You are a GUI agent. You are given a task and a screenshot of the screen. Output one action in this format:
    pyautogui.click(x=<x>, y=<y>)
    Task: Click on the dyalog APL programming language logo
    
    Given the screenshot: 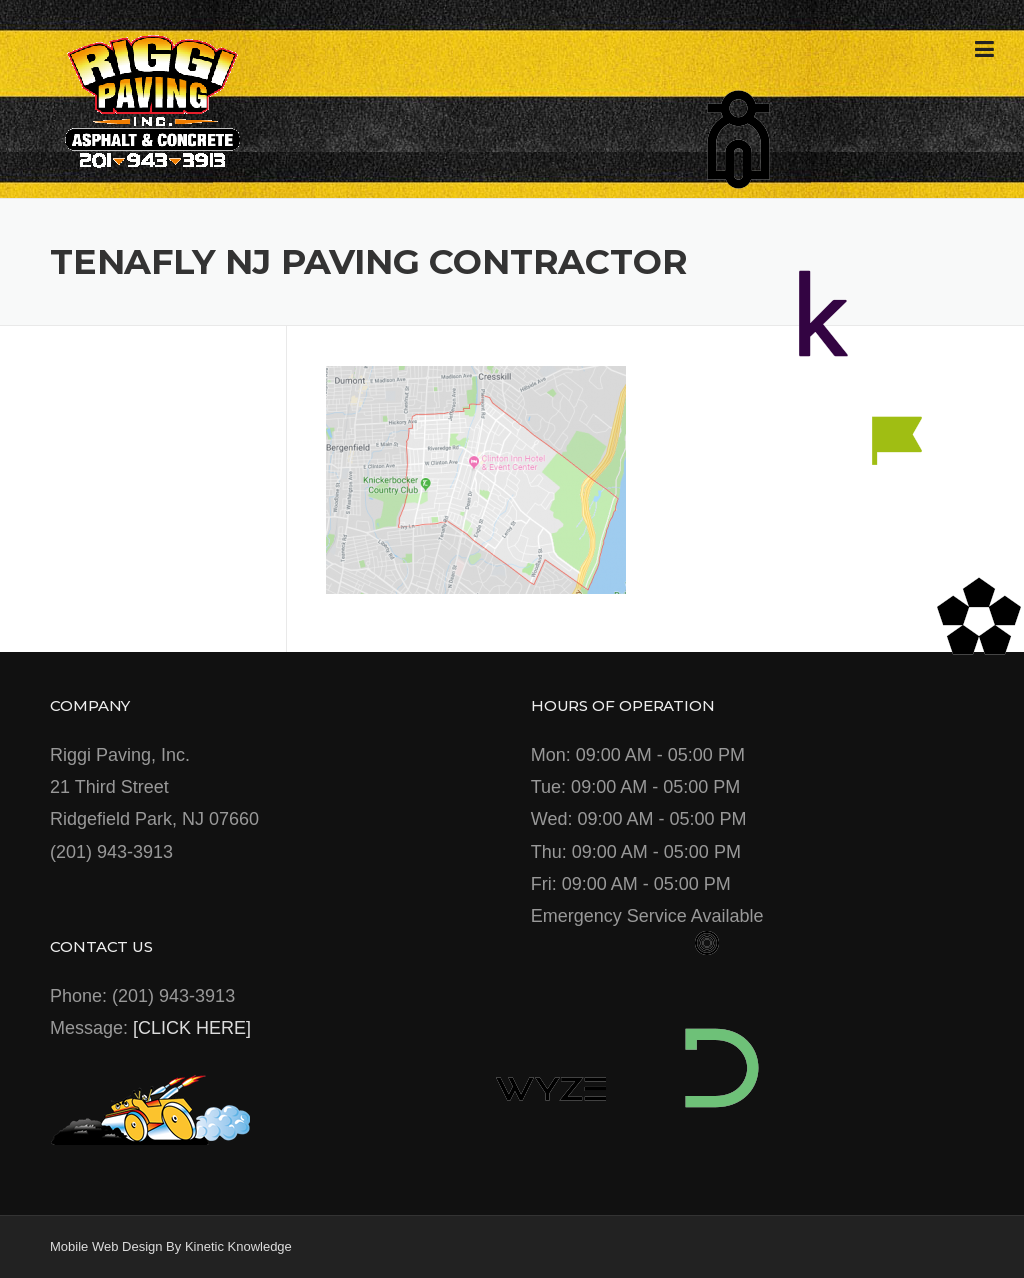 What is the action you would take?
    pyautogui.click(x=722, y=1068)
    